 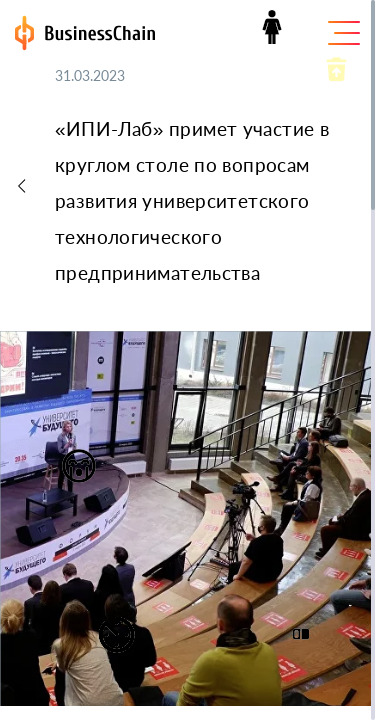 I want to click on set or view a countdown timer, so click(x=117, y=635).